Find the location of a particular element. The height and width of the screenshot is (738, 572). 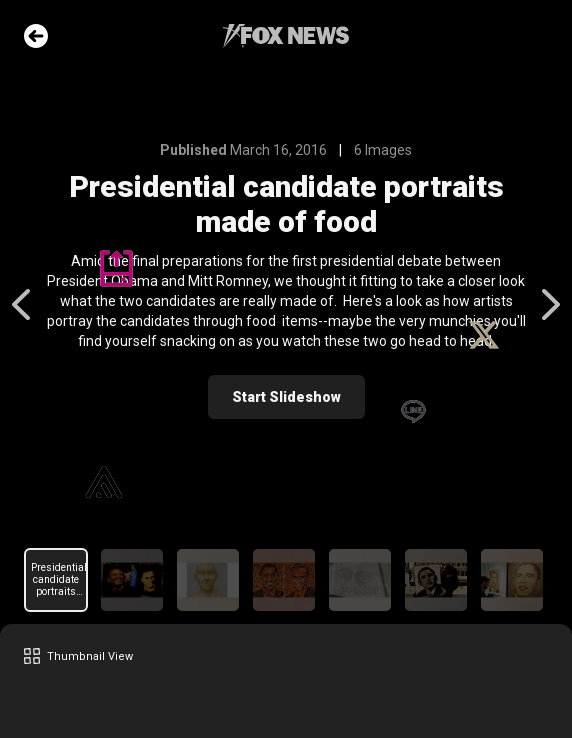

open the LINE messaging app is located at coordinates (413, 411).